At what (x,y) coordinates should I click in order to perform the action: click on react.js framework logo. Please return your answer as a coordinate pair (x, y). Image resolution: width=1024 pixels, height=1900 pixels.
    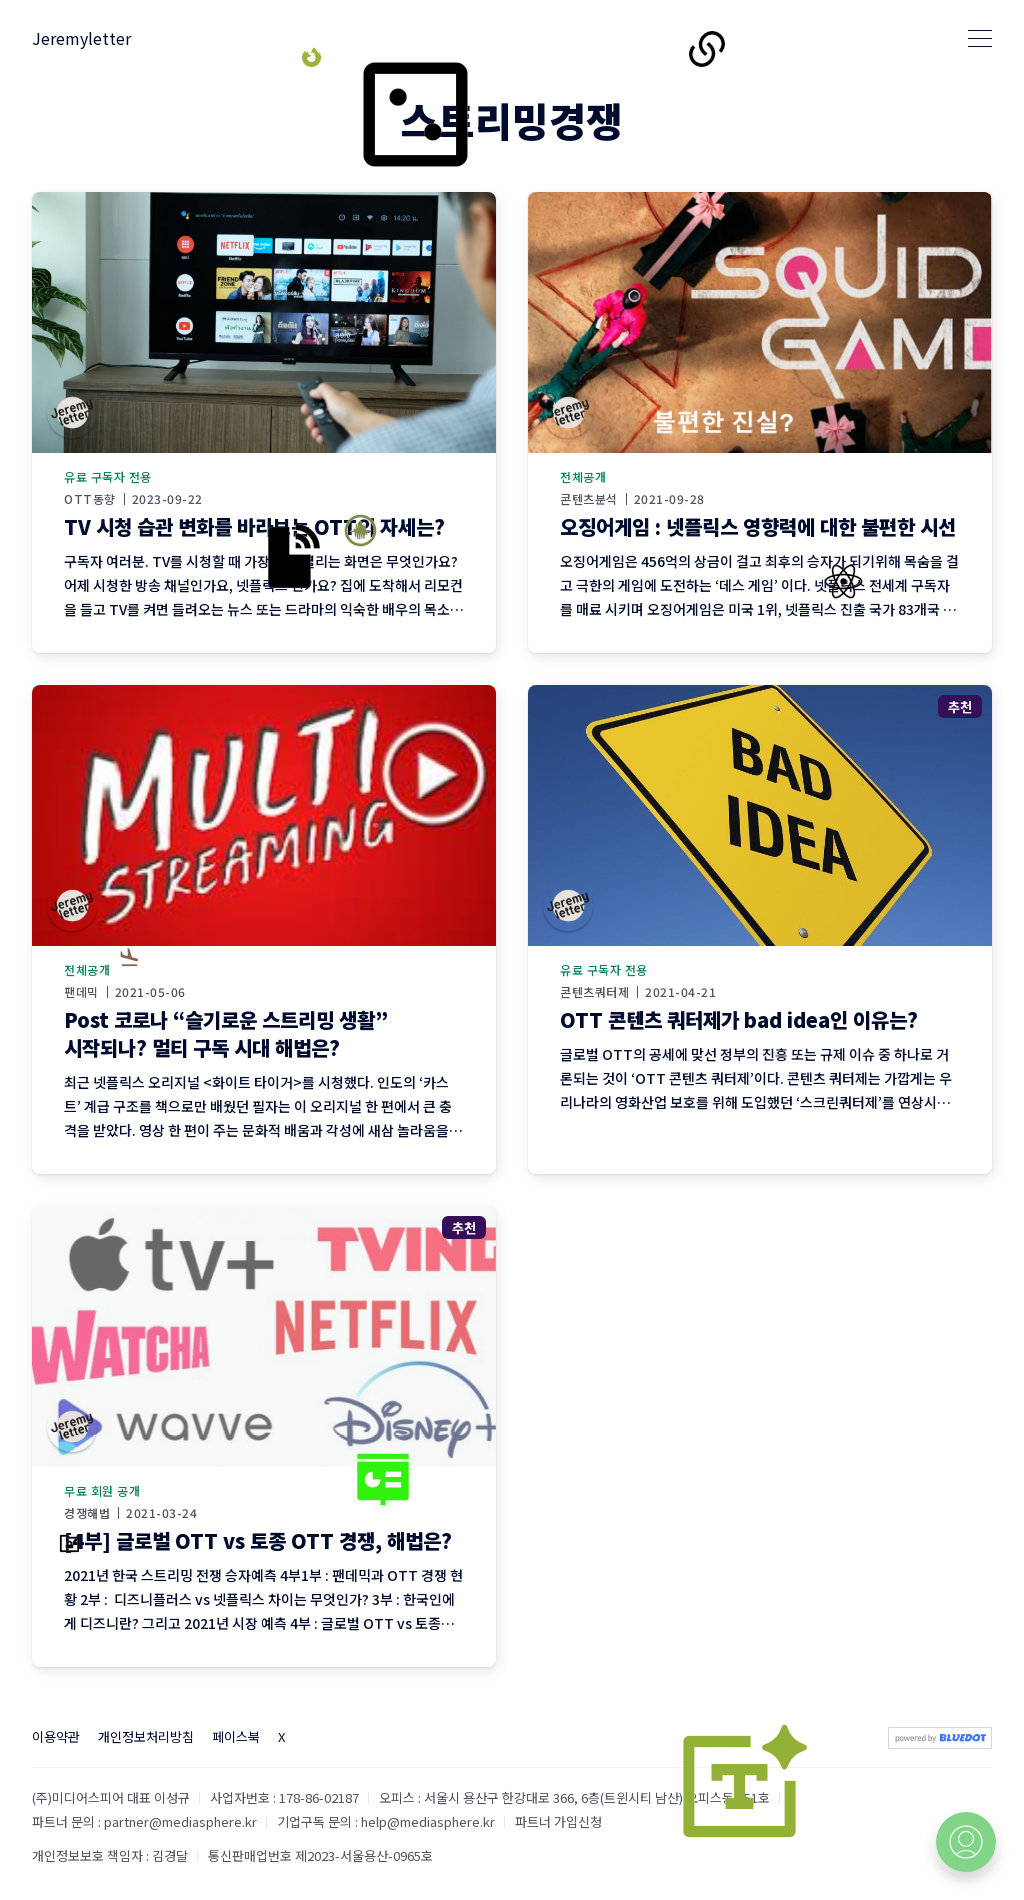
    Looking at the image, I should click on (843, 581).